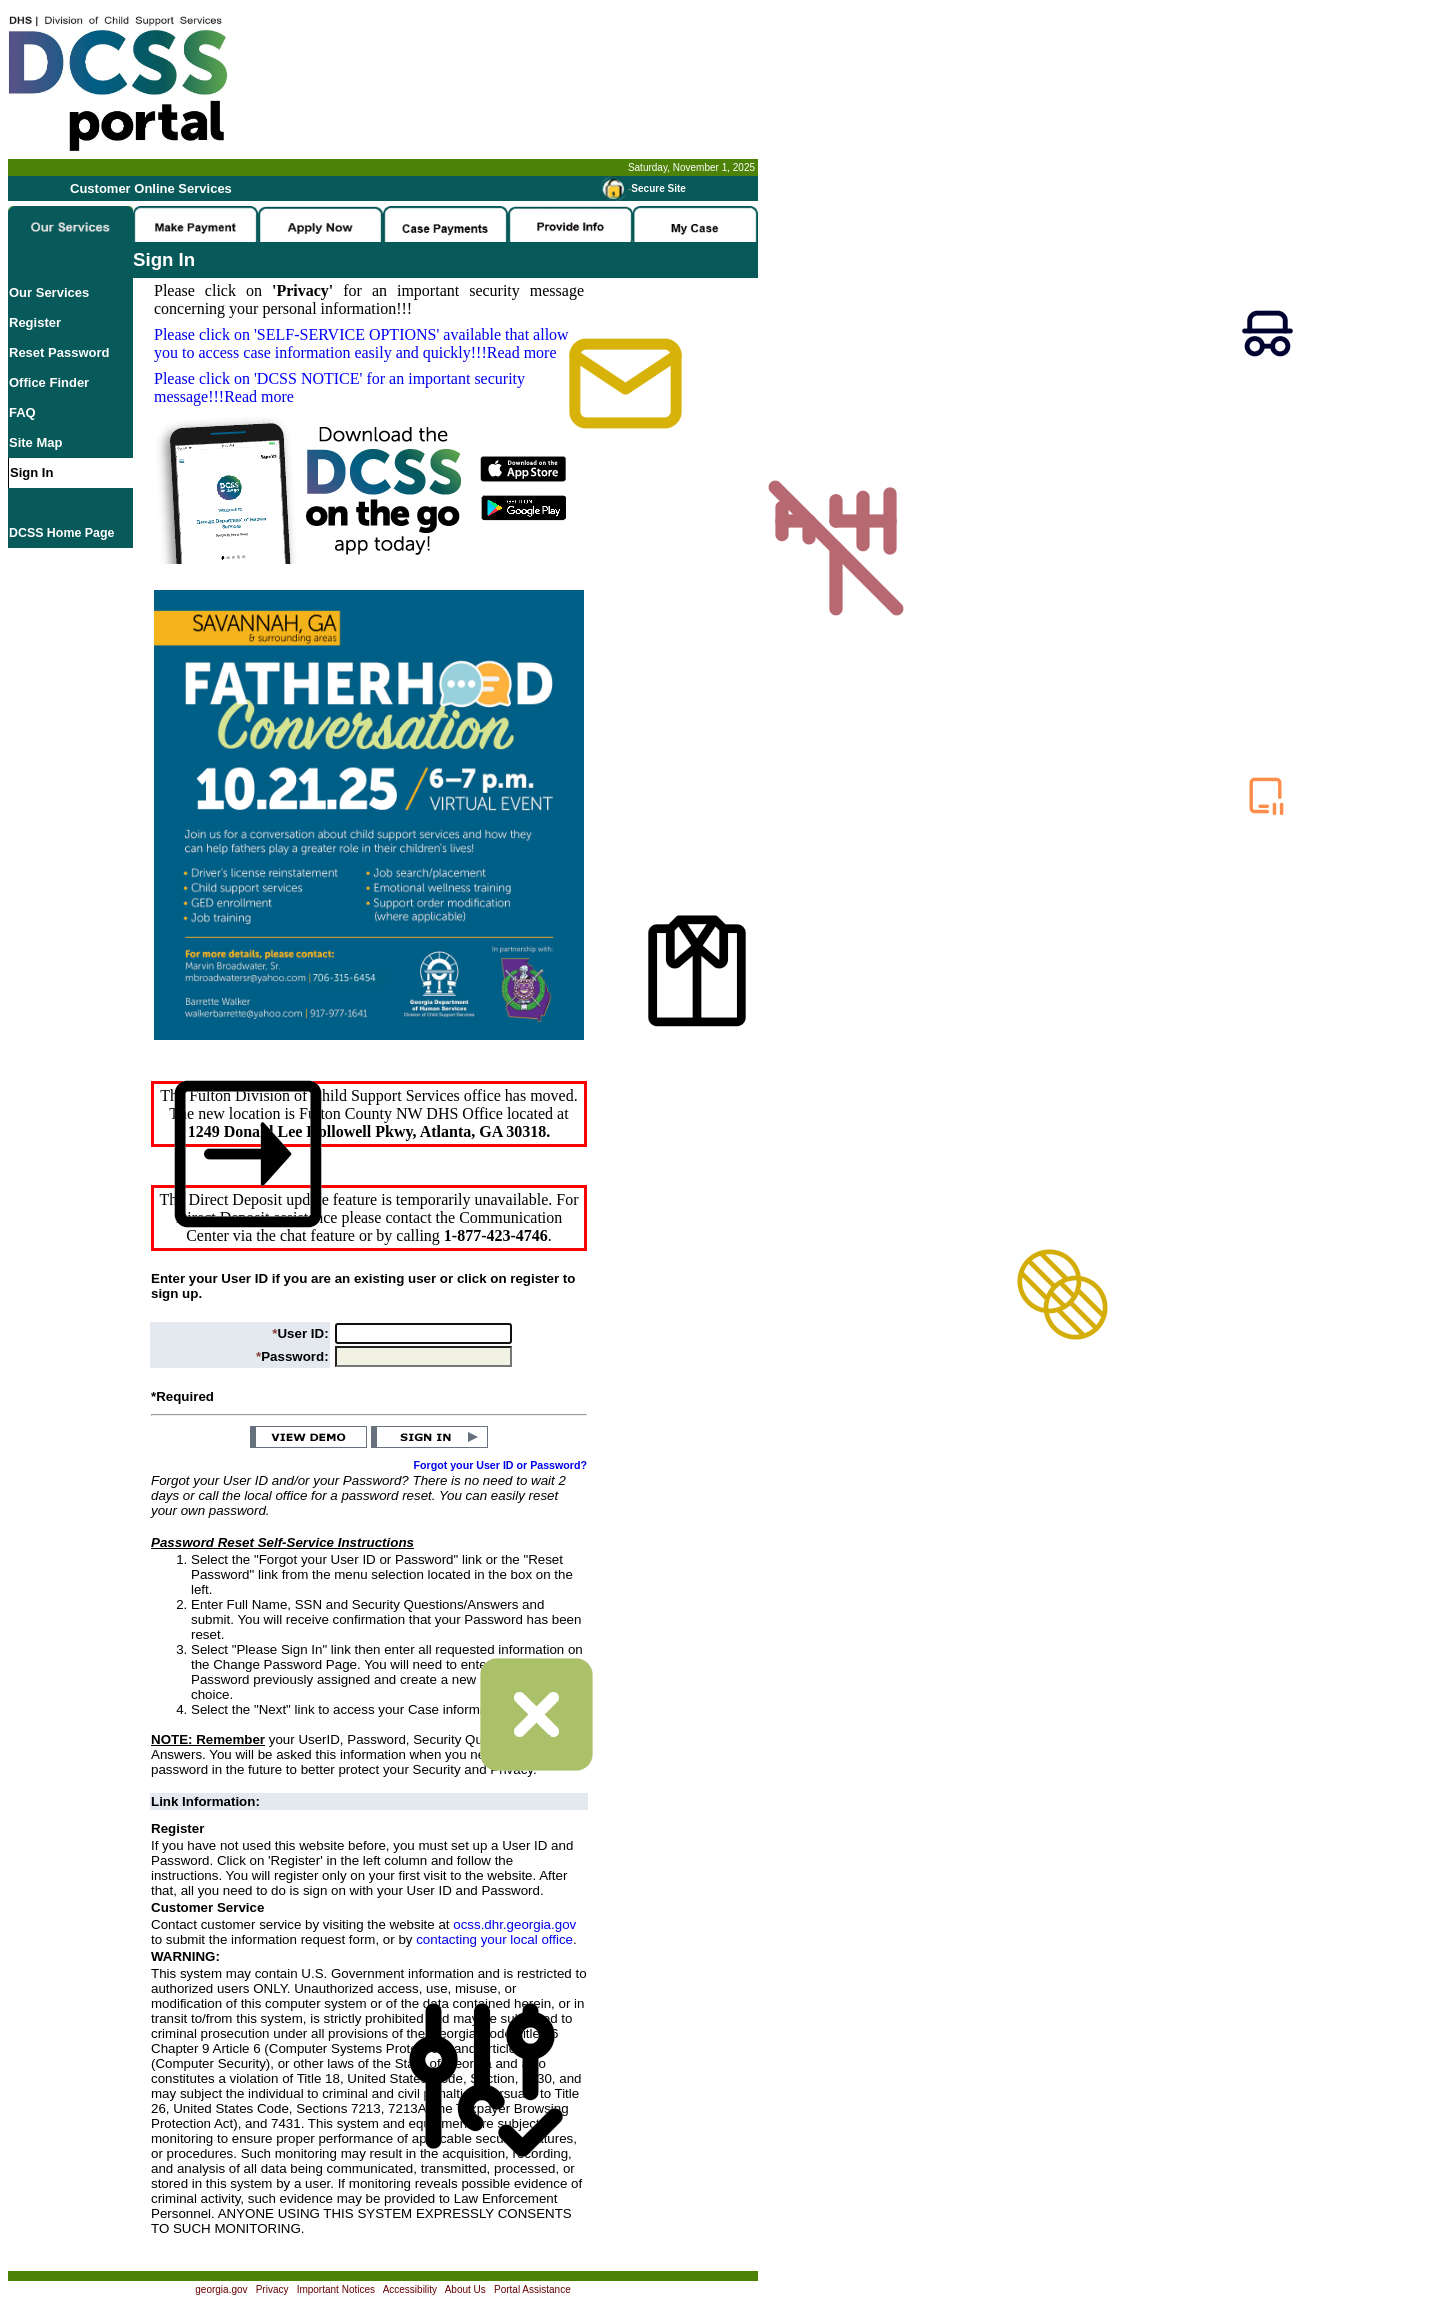 The width and height of the screenshot is (1440, 2306). What do you see at coordinates (482, 2076) in the screenshot?
I see `settings saved successfully` at bounding box center [482, 2076].